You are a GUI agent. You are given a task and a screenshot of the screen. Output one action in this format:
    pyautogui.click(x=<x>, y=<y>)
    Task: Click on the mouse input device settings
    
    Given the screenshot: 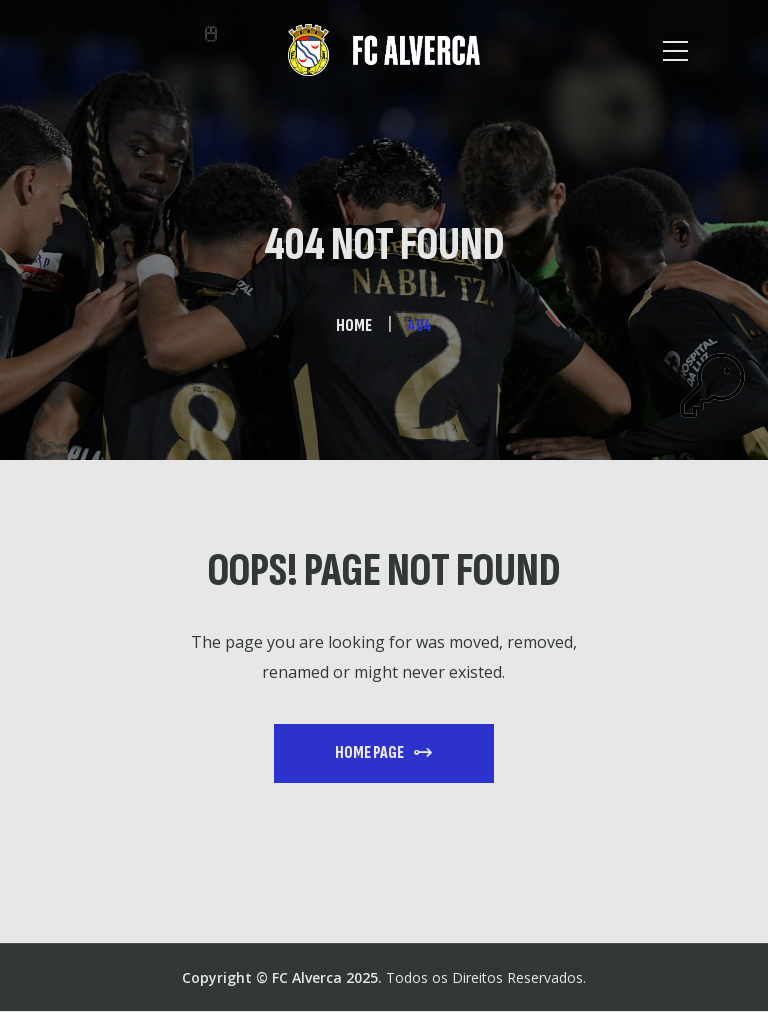 What is the action you would take?
    pyautogui.click(x=211, y=34)
    